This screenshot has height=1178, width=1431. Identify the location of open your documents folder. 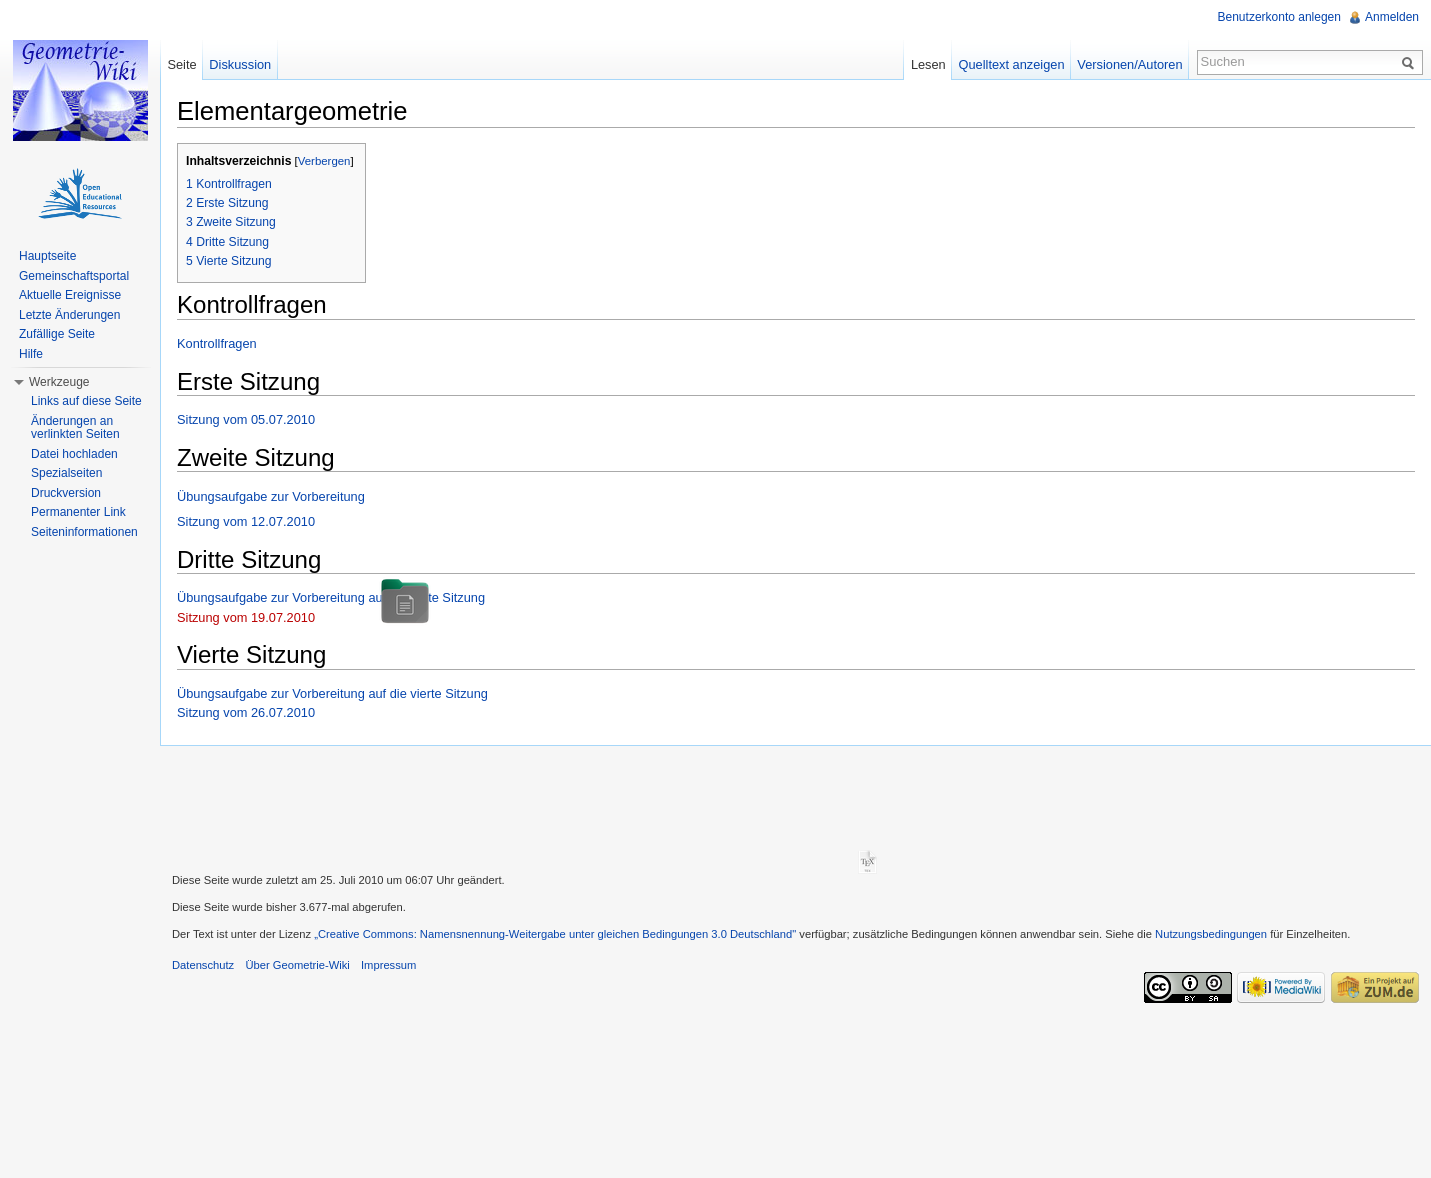
(405, 601).